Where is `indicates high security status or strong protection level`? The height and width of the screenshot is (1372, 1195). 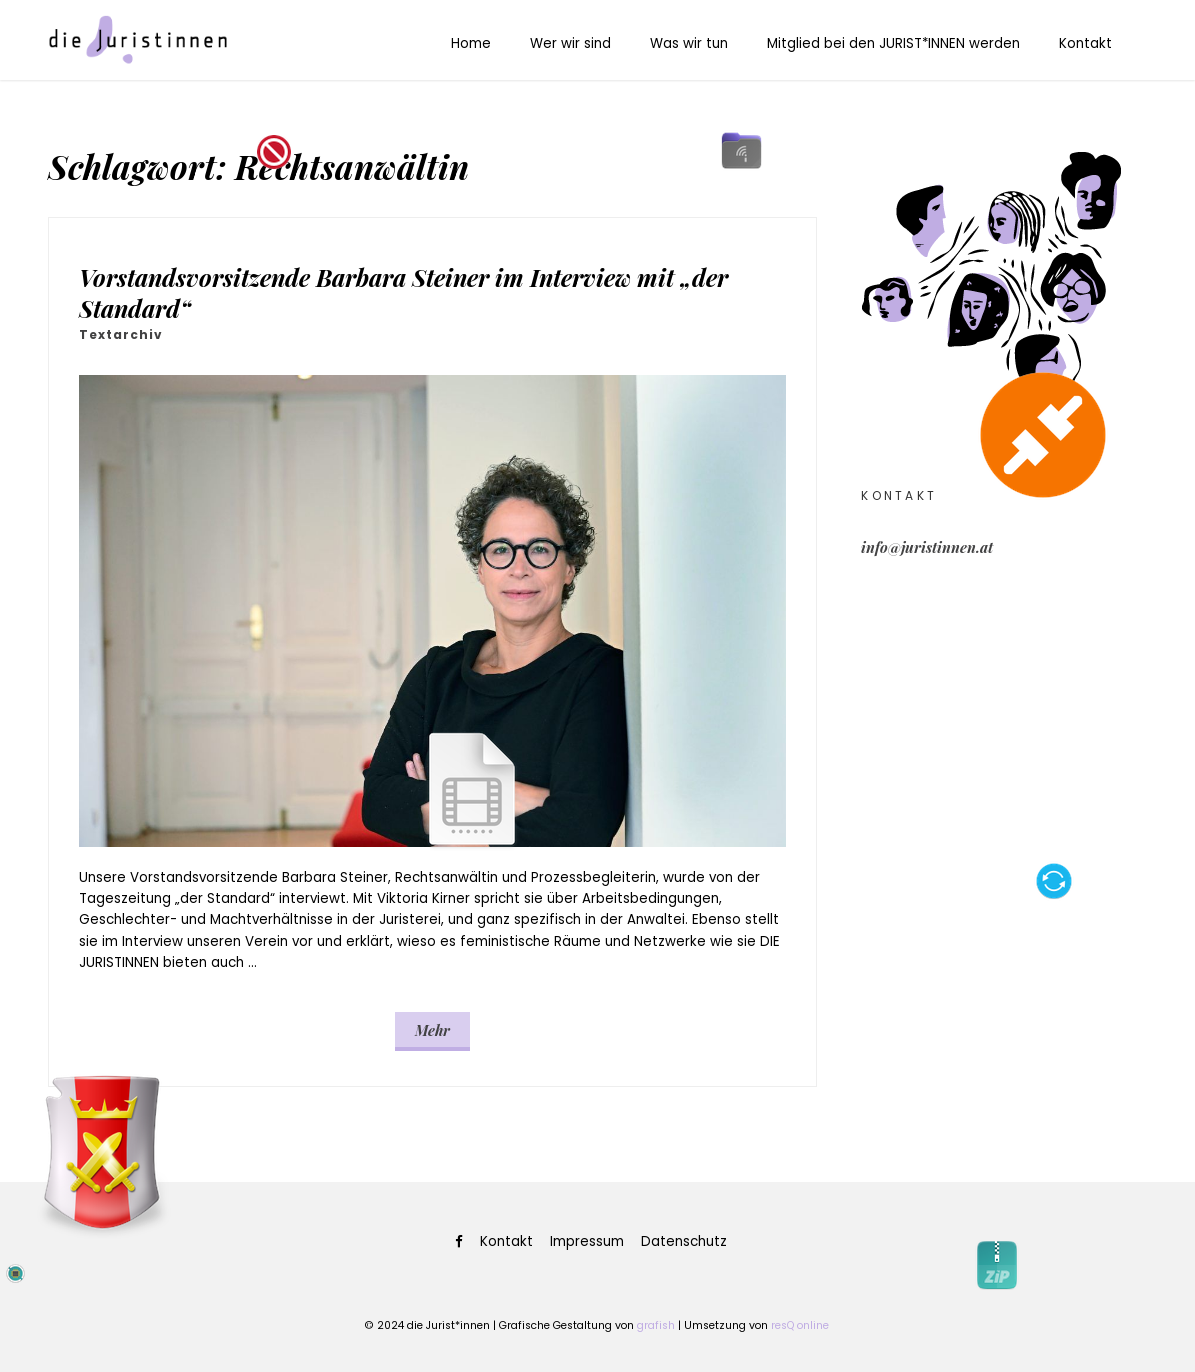 indicates high security status or strong protection level is located at coordinates (102, 1153).